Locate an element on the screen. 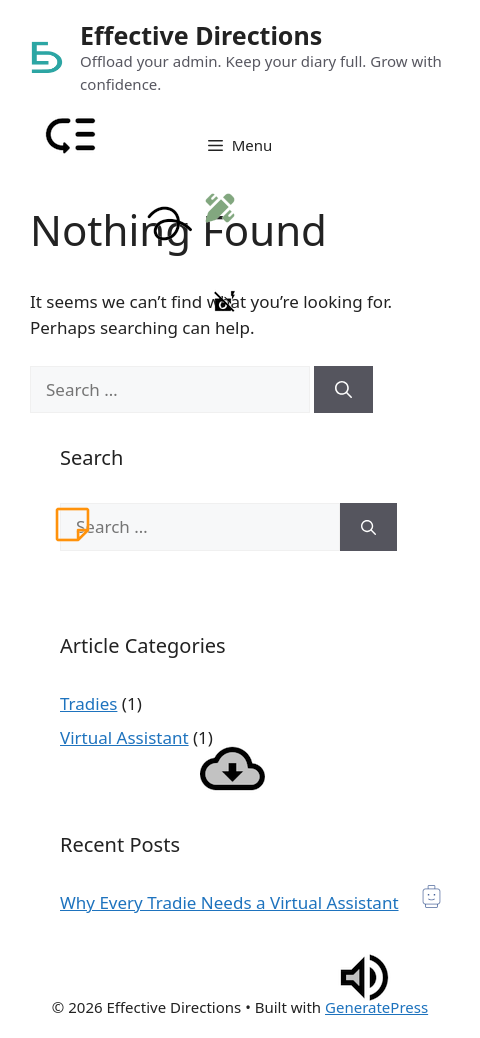 The image size is (480, 1038). indicates a playful or fun mode is located at coordinates (431, 896).